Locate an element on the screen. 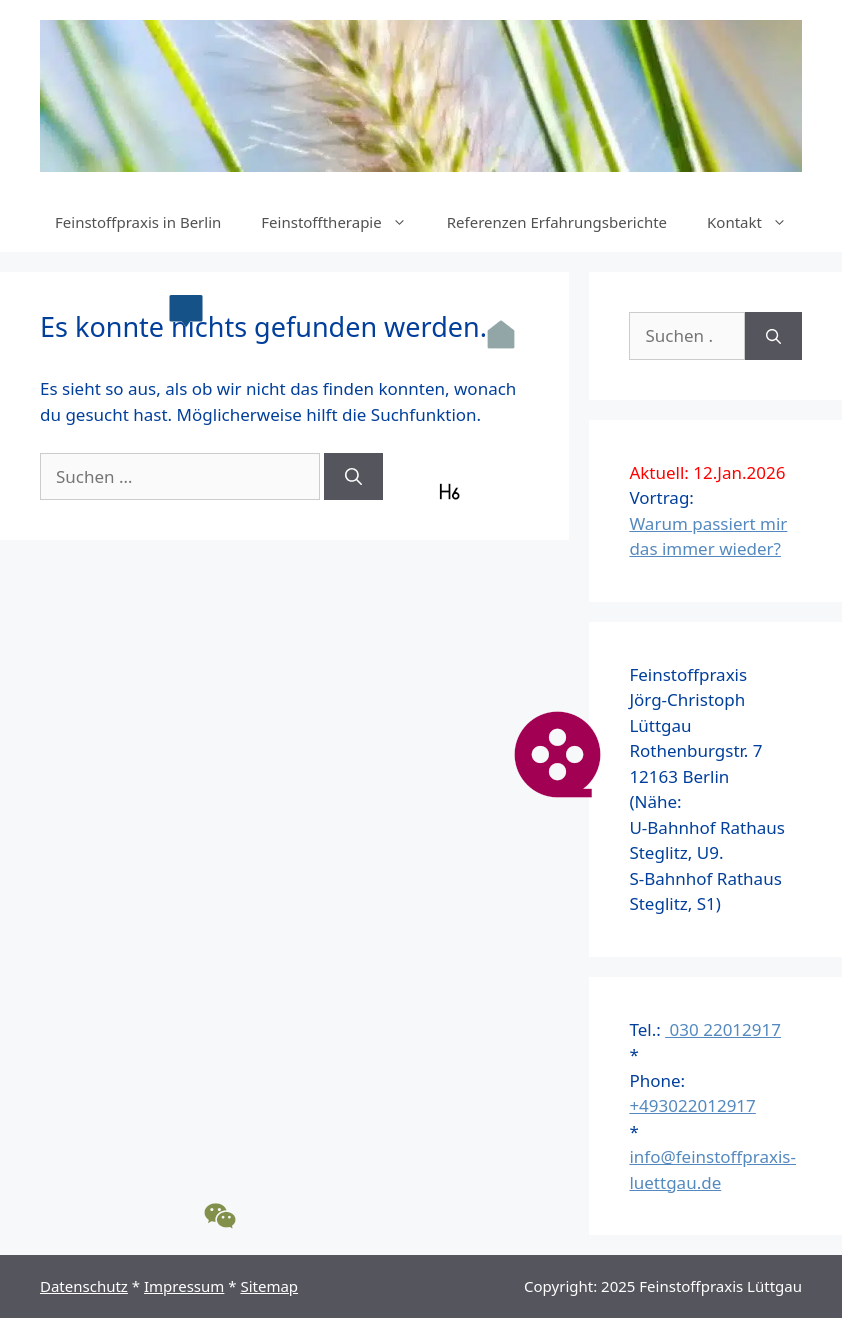 The image size is (842, 1318). navigate to home screen is located at coordinates (501, 335).